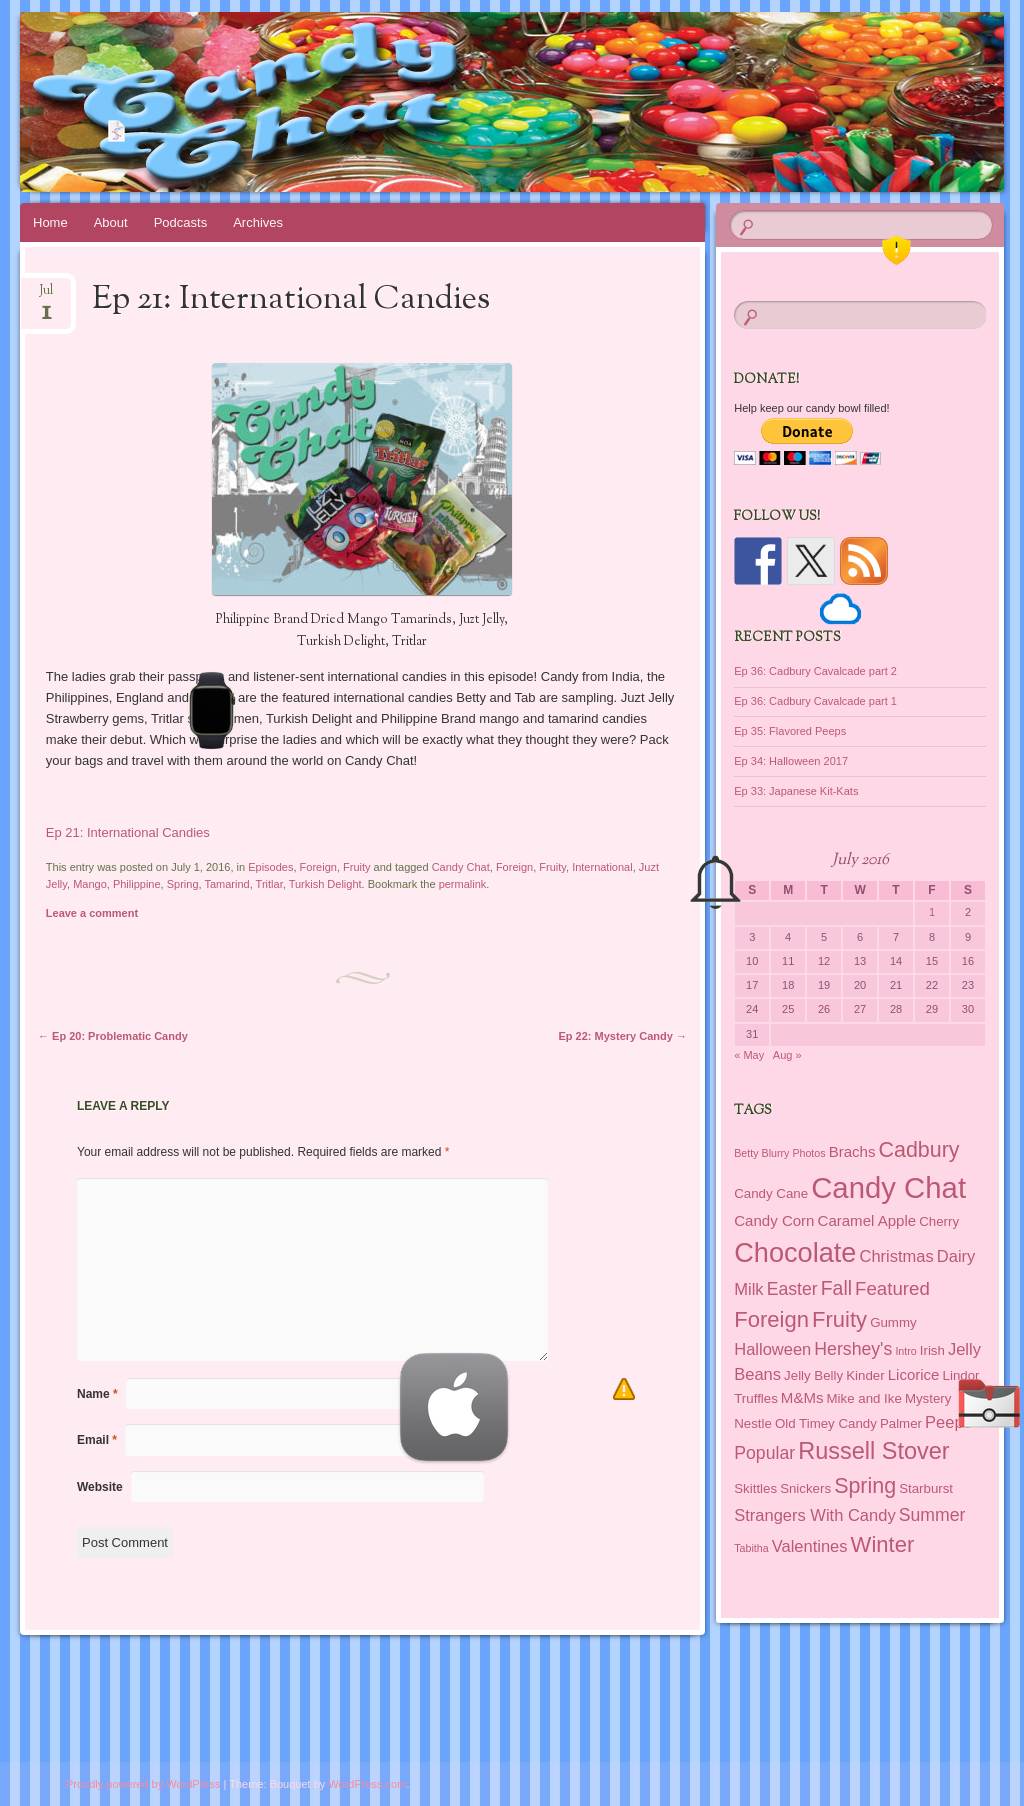 The height and width of the screenshot is (1806, 1024). I want to click on access notification settings, so click(715, 880).